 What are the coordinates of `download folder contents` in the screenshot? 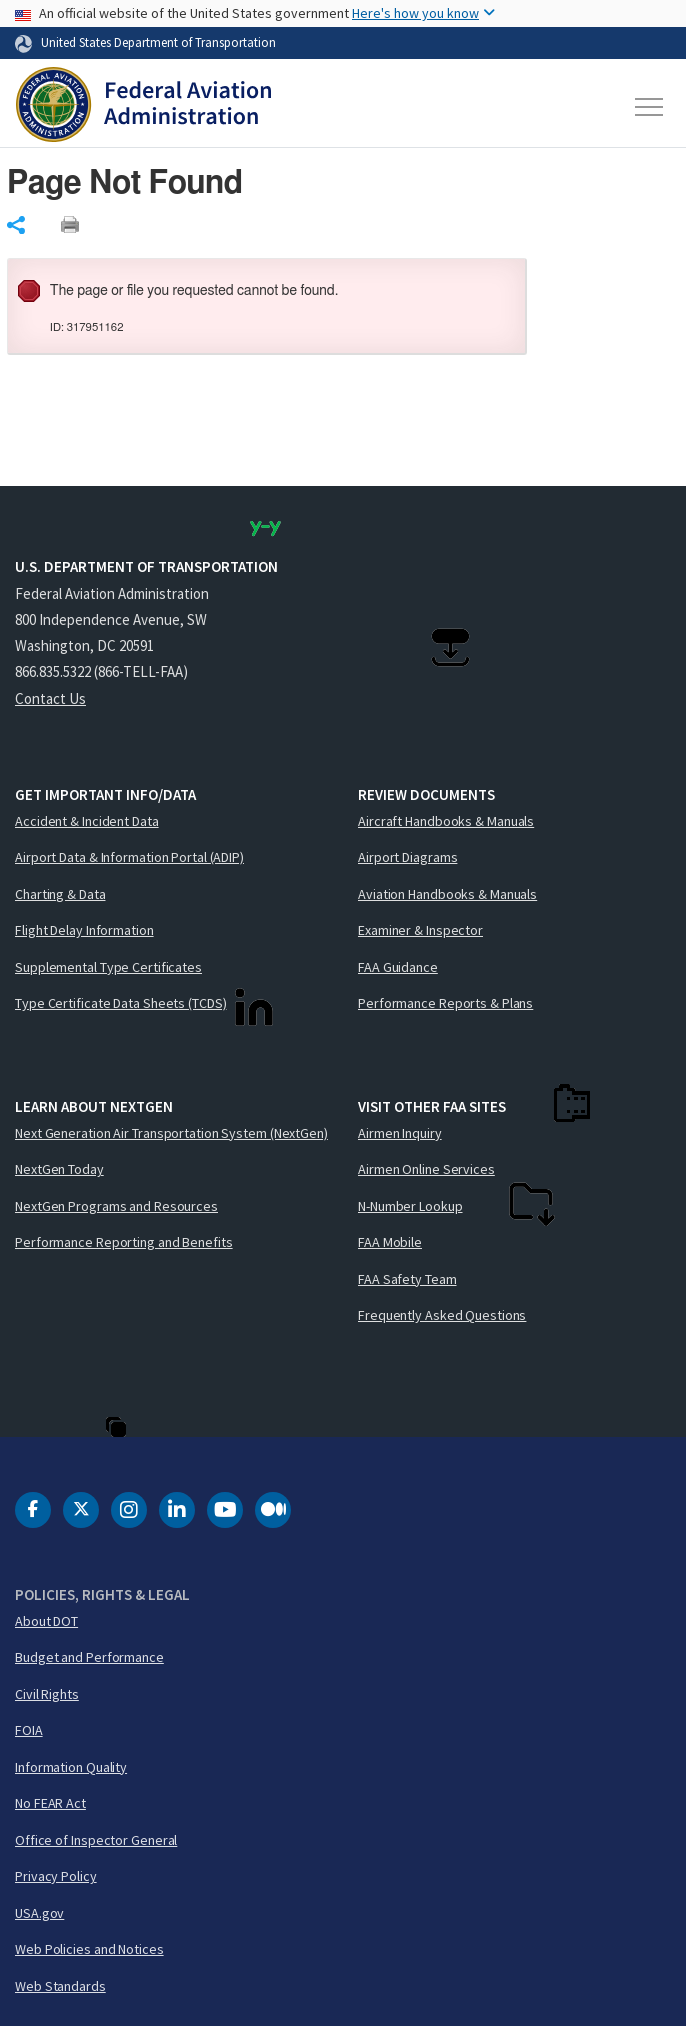 It's located at (531, 1202).